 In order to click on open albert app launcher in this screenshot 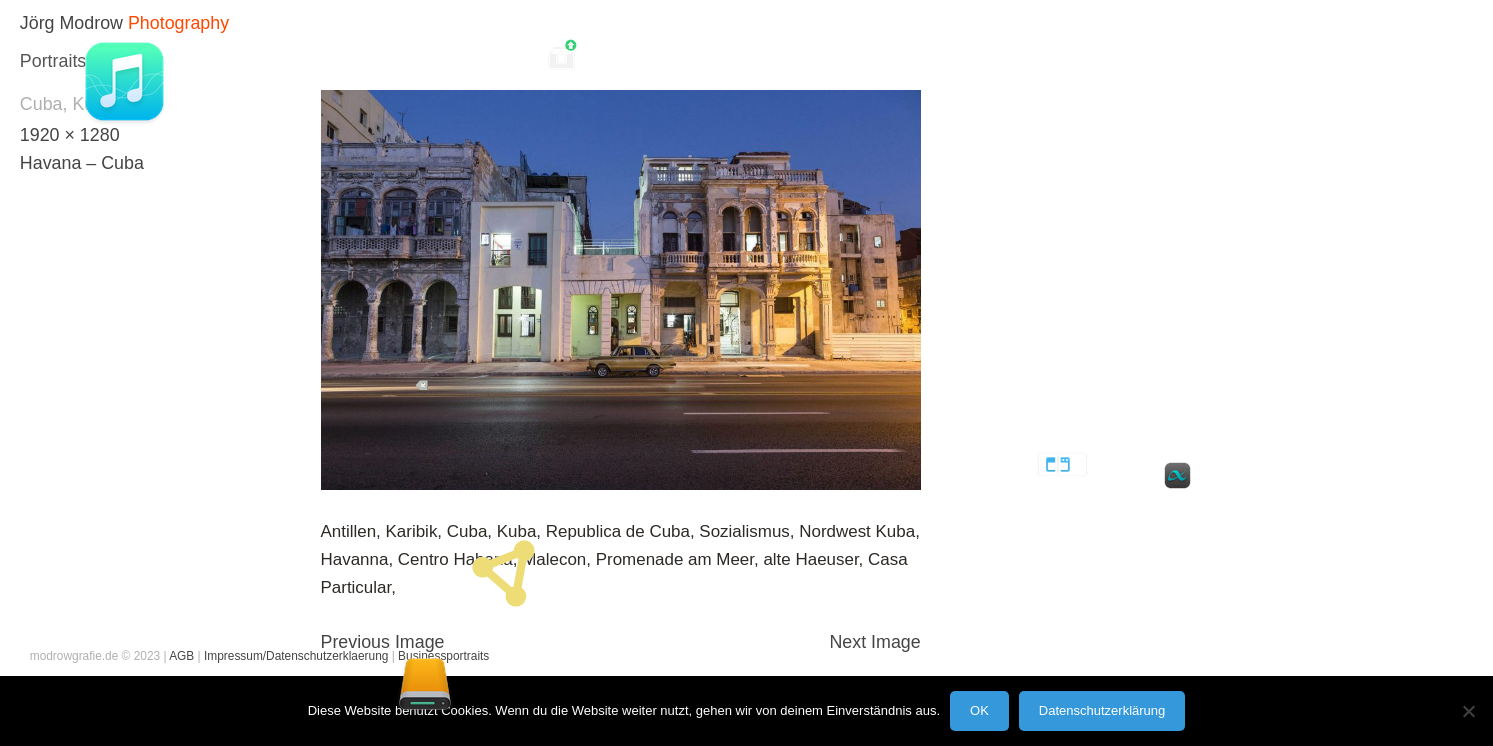, I will do `click(1177, 475)`.